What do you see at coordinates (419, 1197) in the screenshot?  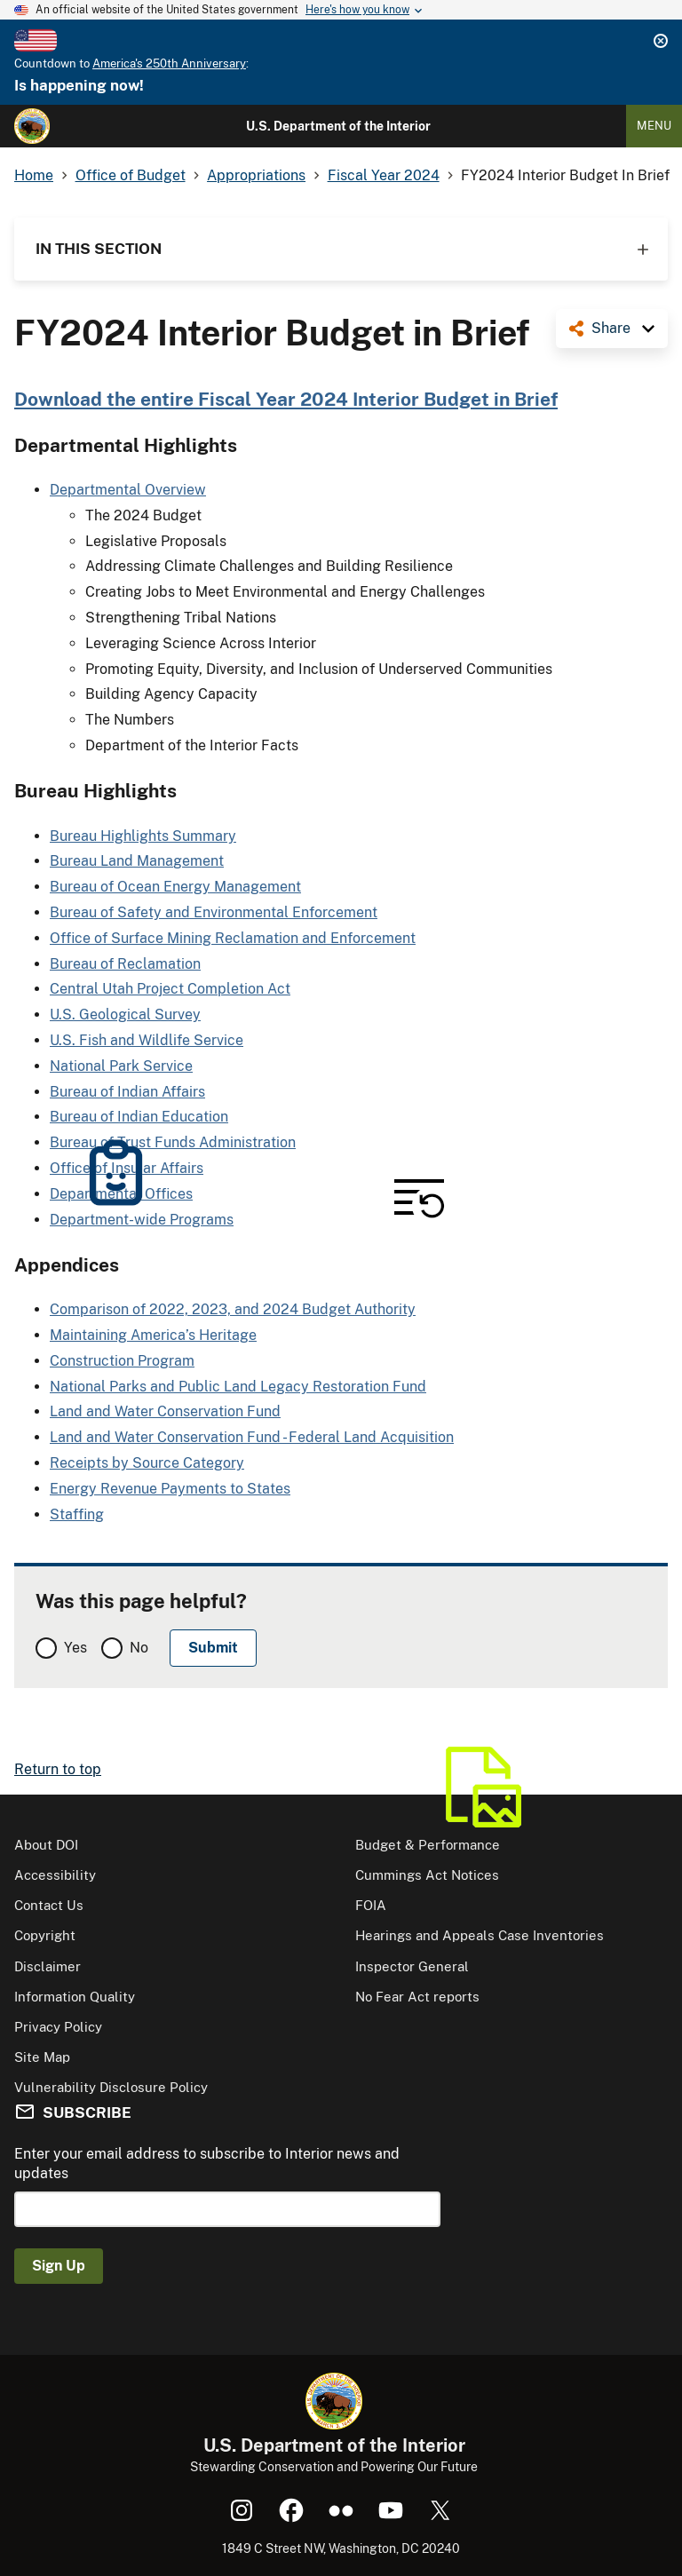 I see `restart the current debug frame` at bounding box center [419, 1197].